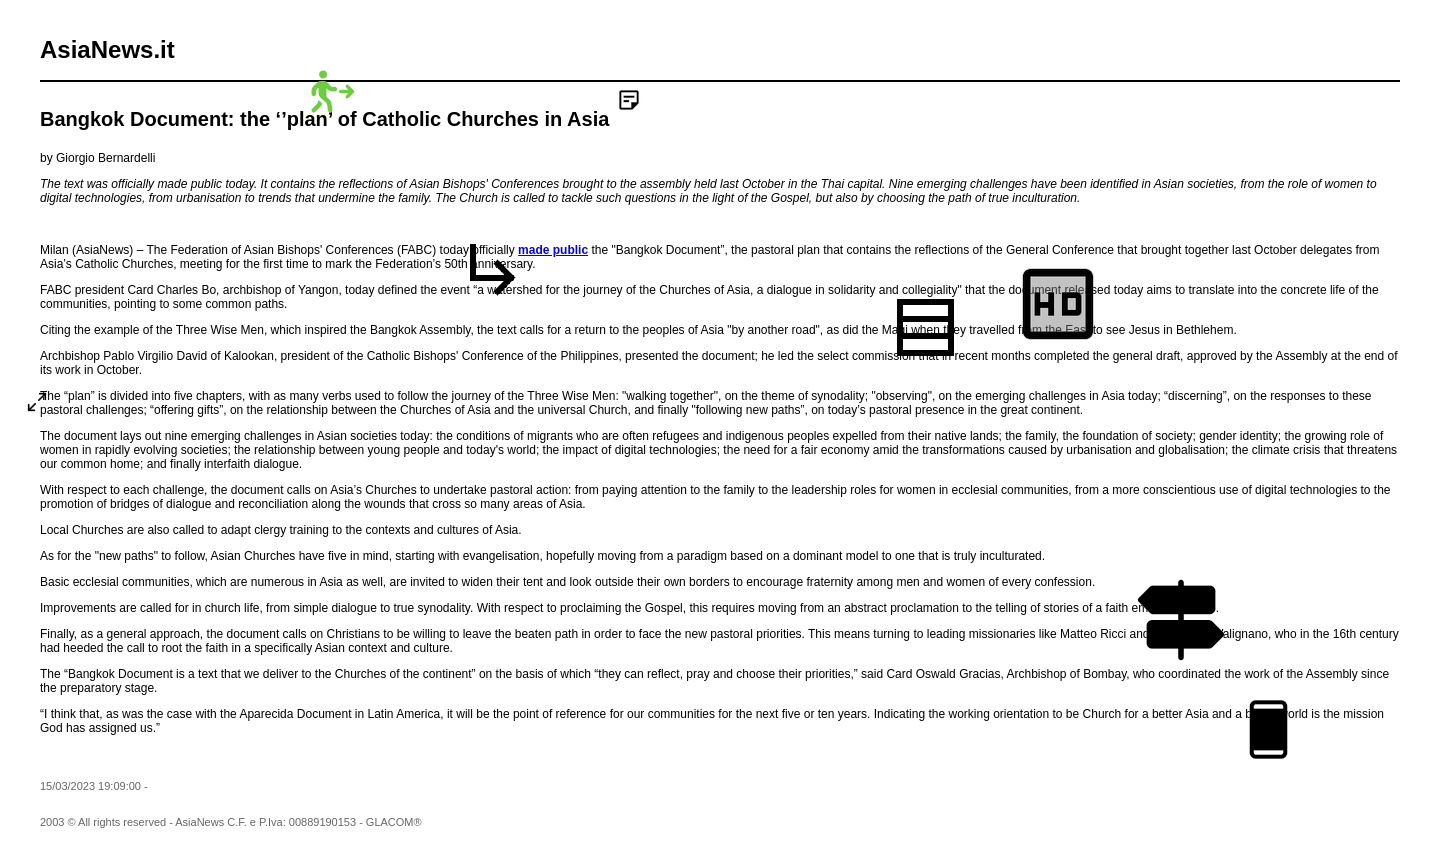  Describe the element at coordinates (629, 100) in the screenshot. I see `create a new note` at that location.